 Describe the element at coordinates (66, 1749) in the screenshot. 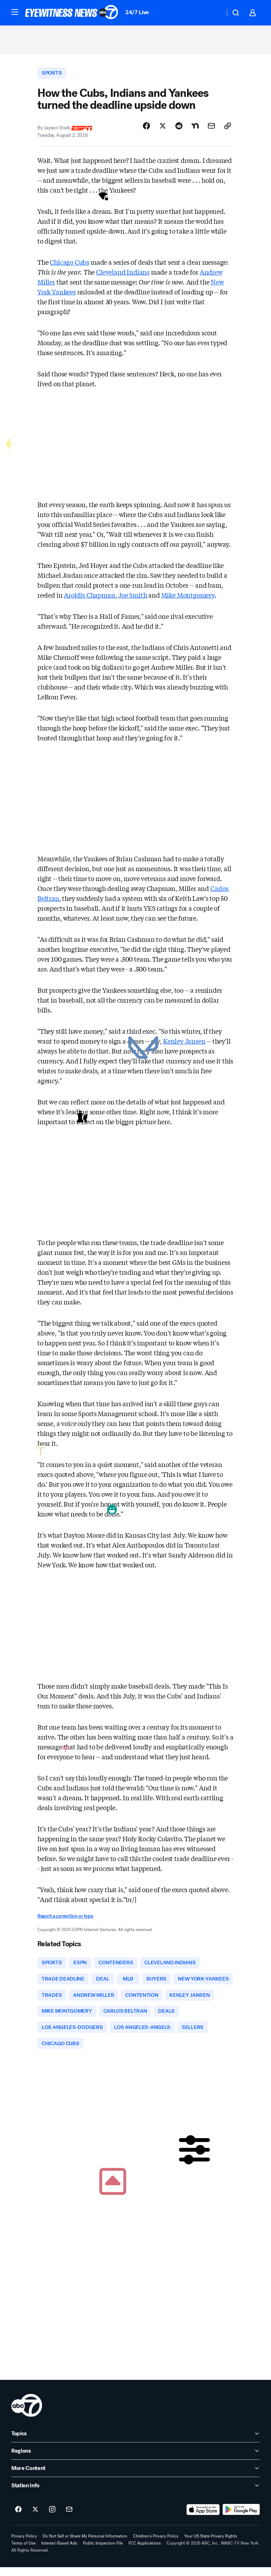

I see `access navigation or directions` at that location.